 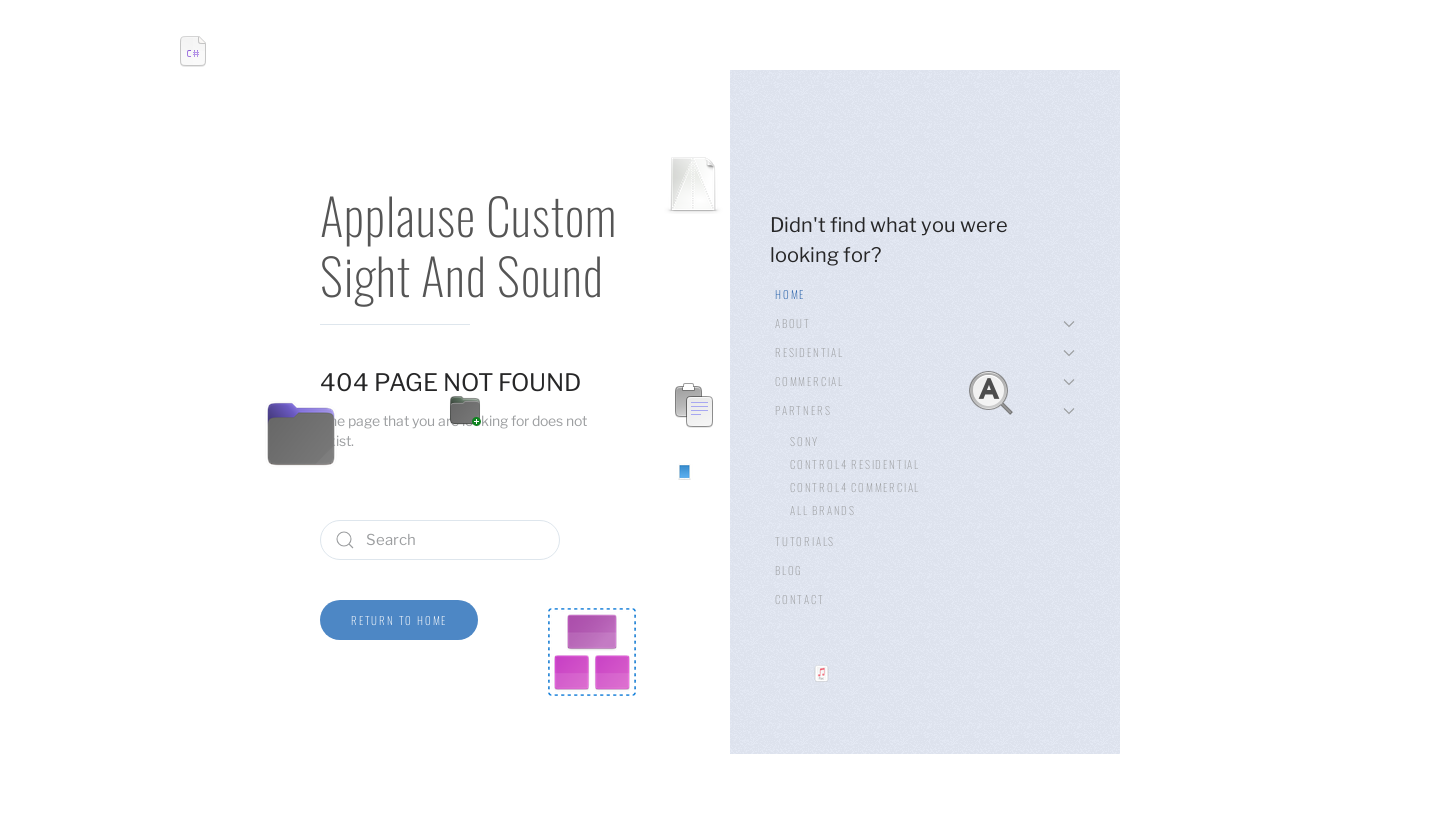 What do you see at coordinates (301, 434) in the screenshot?
I see `open folder to view contents` at bounding box center [301, 434].